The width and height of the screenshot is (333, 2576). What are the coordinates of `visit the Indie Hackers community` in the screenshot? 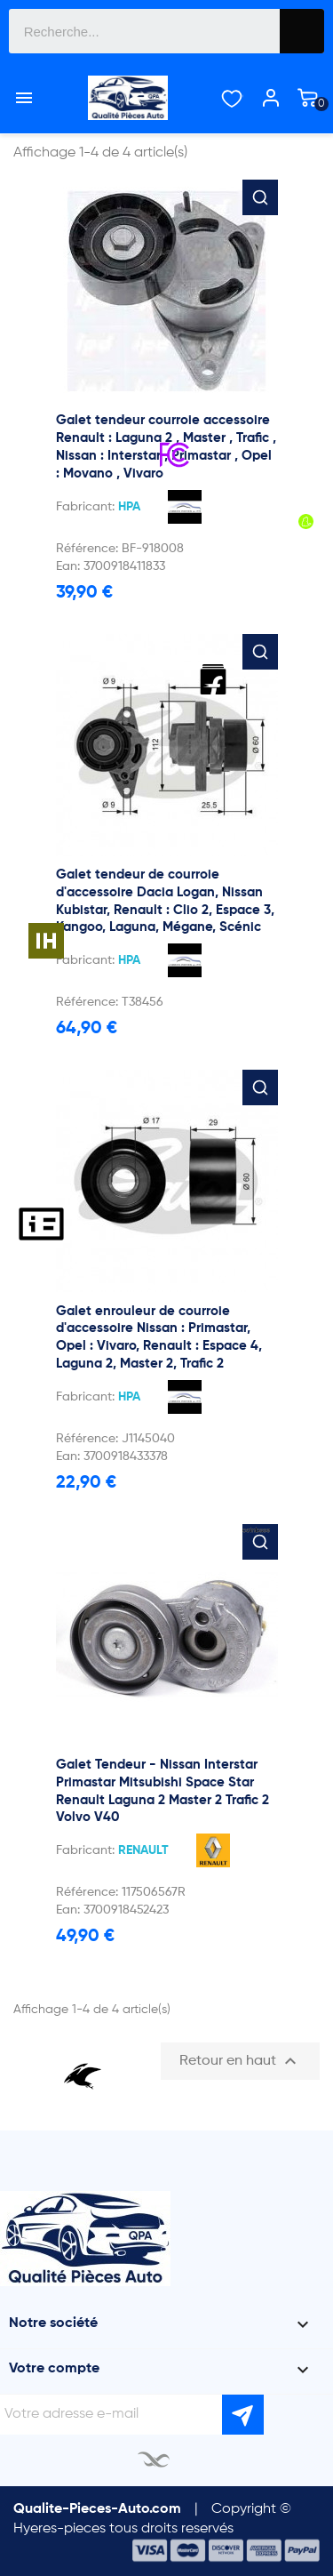 It's located at (46, 941).